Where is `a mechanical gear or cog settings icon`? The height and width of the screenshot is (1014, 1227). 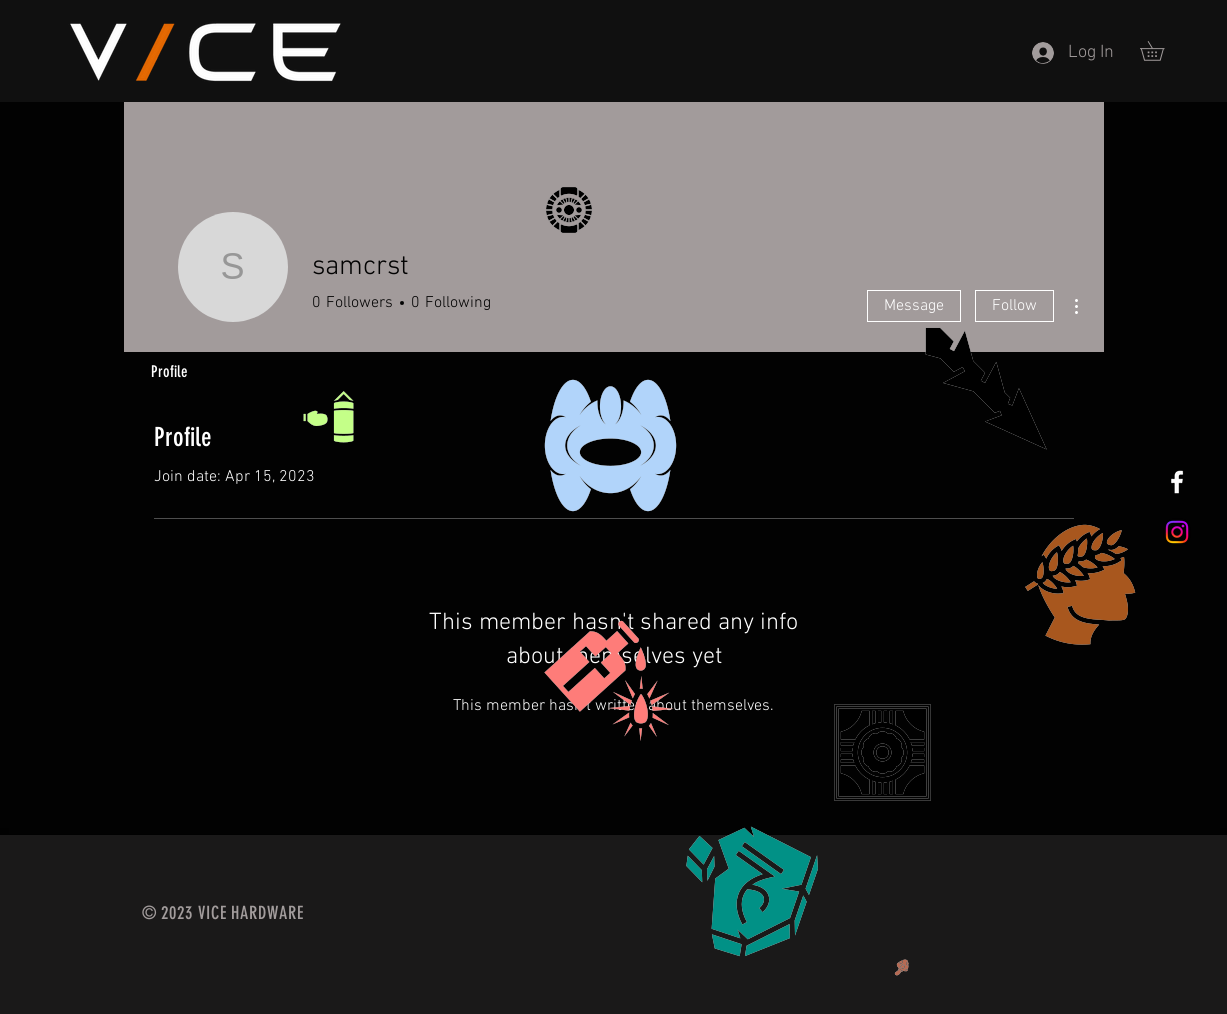 a mechanical gear or cog settings icon is located at coordinates (569, 210).